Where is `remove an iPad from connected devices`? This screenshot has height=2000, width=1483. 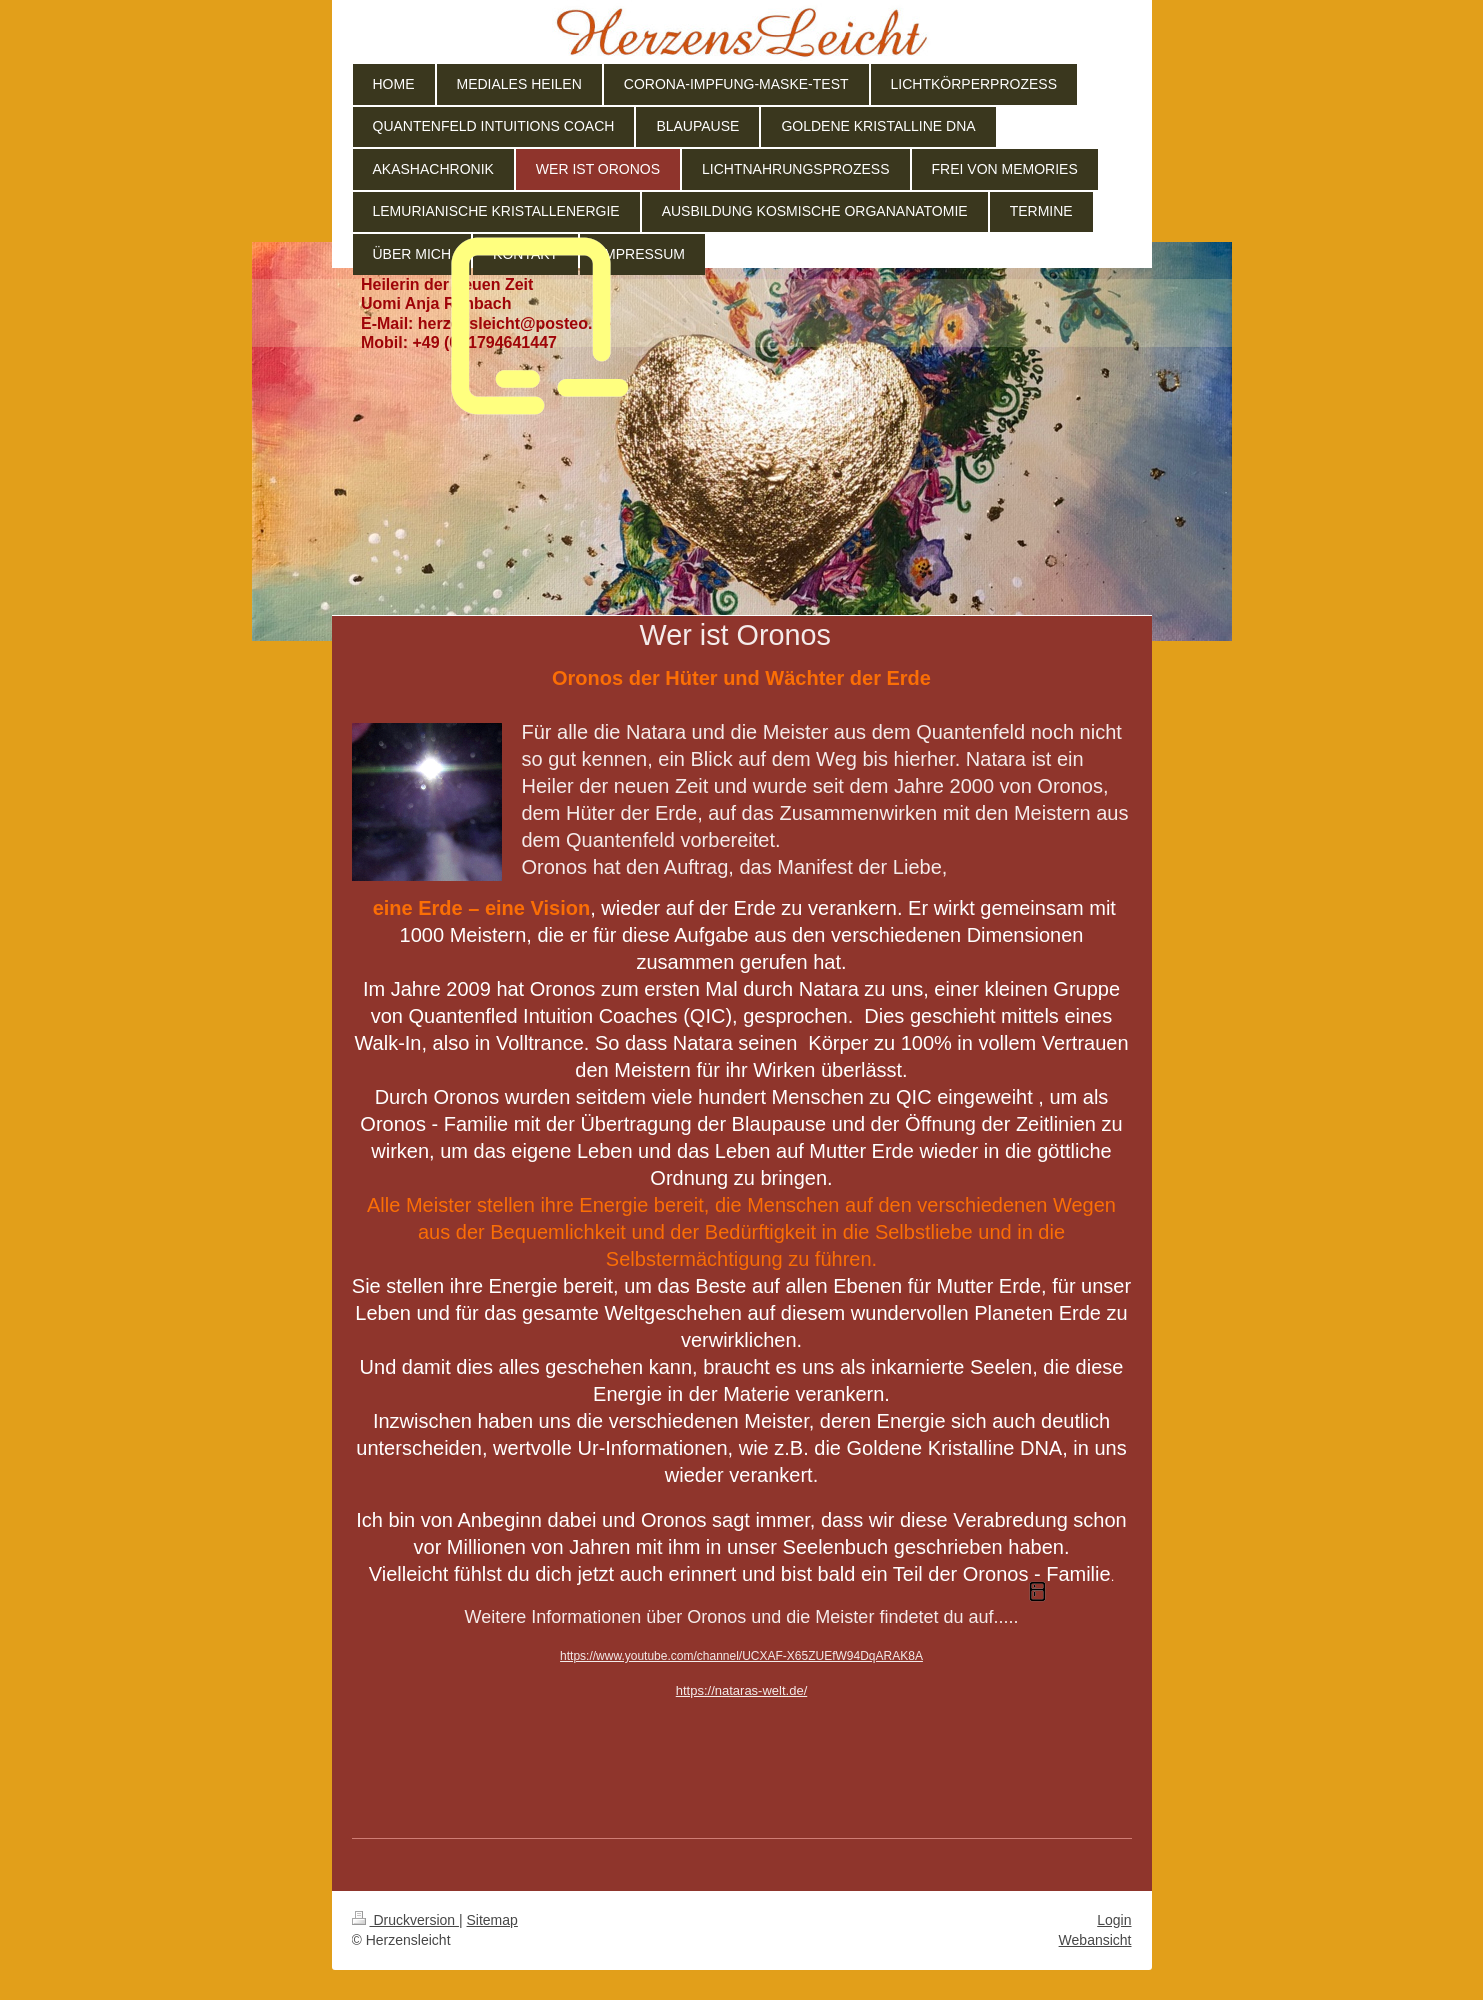
remove an iPad from connected devices is located at coordinates (531, 326).